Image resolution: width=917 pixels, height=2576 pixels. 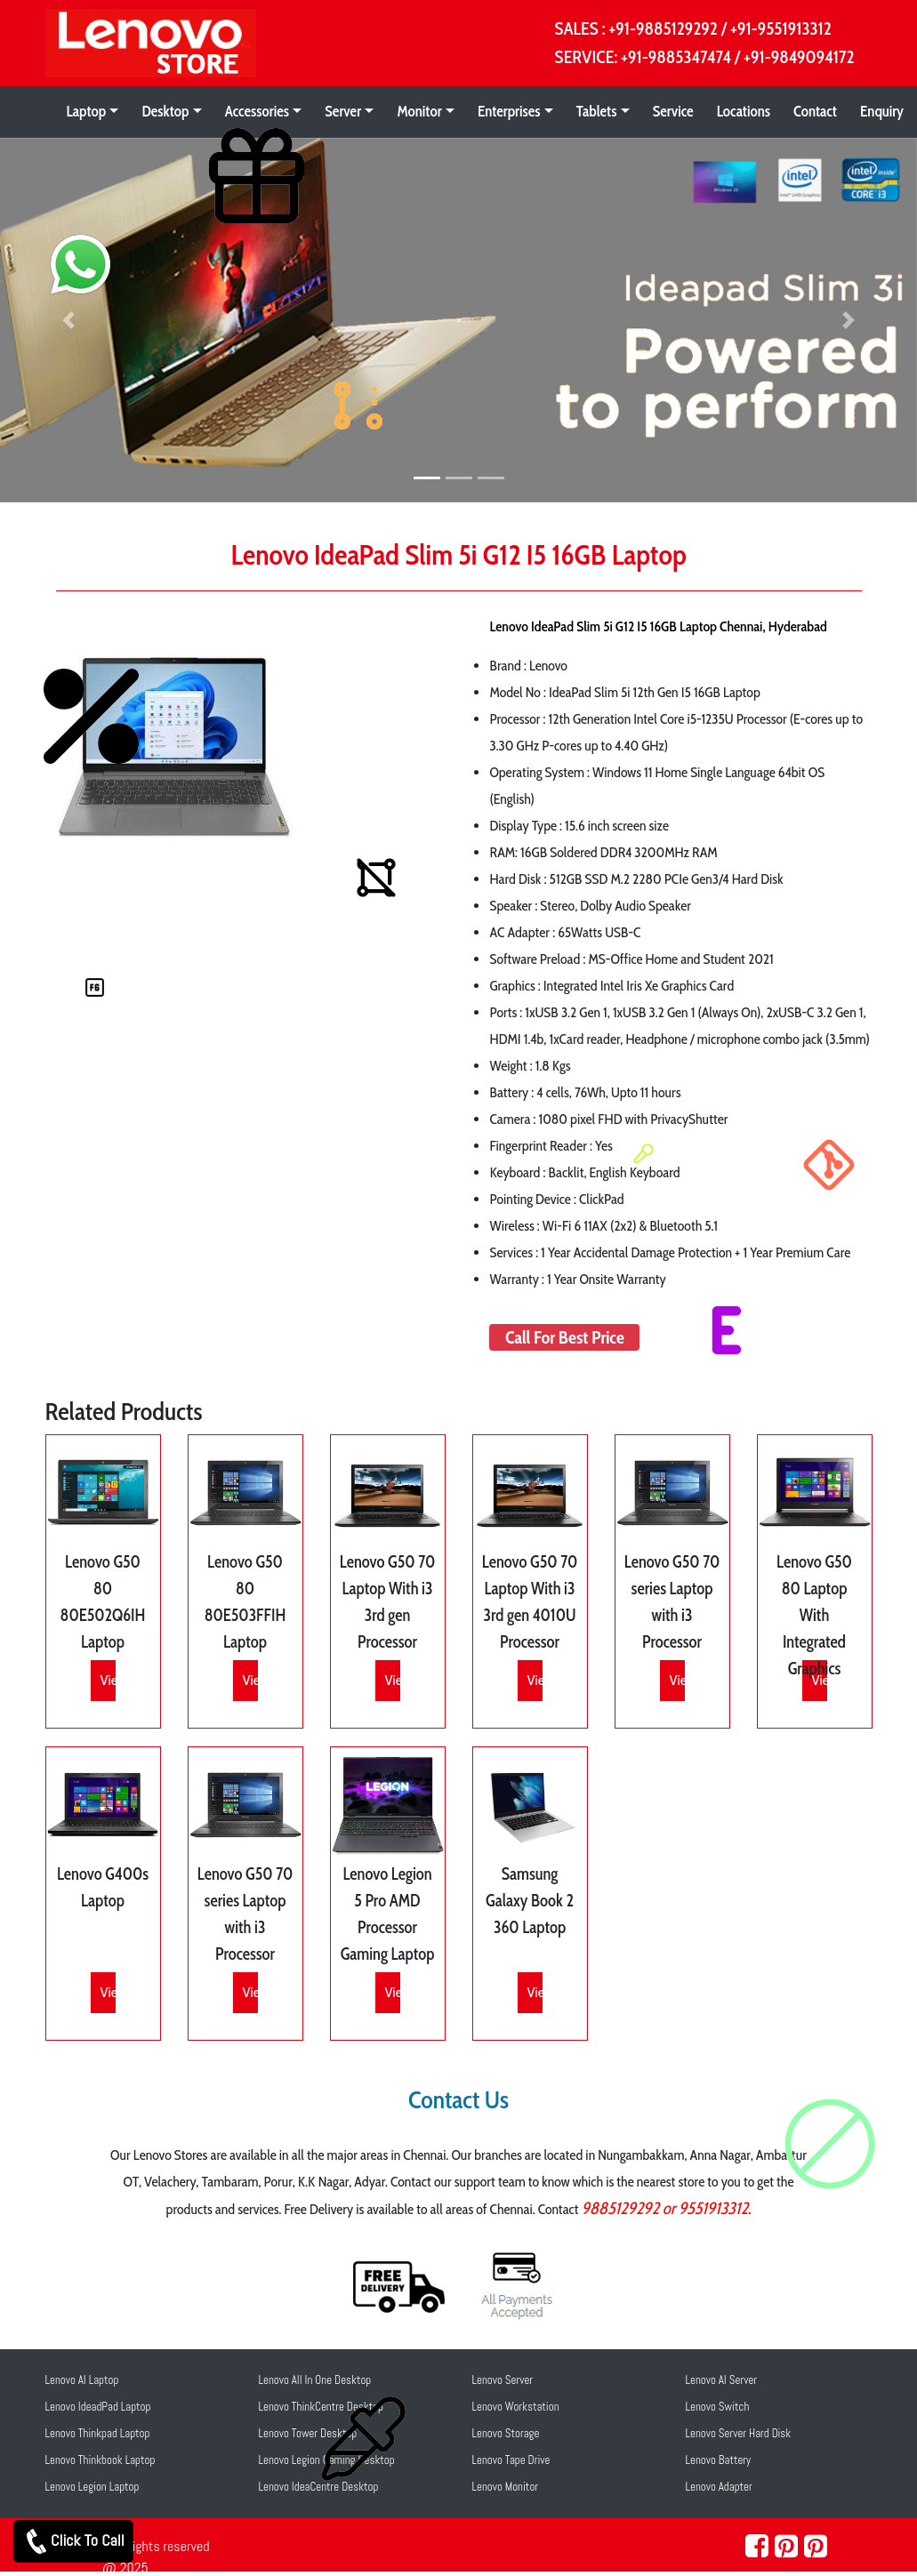 I want to click on access git repository settings, so click(x=829, y=1165).